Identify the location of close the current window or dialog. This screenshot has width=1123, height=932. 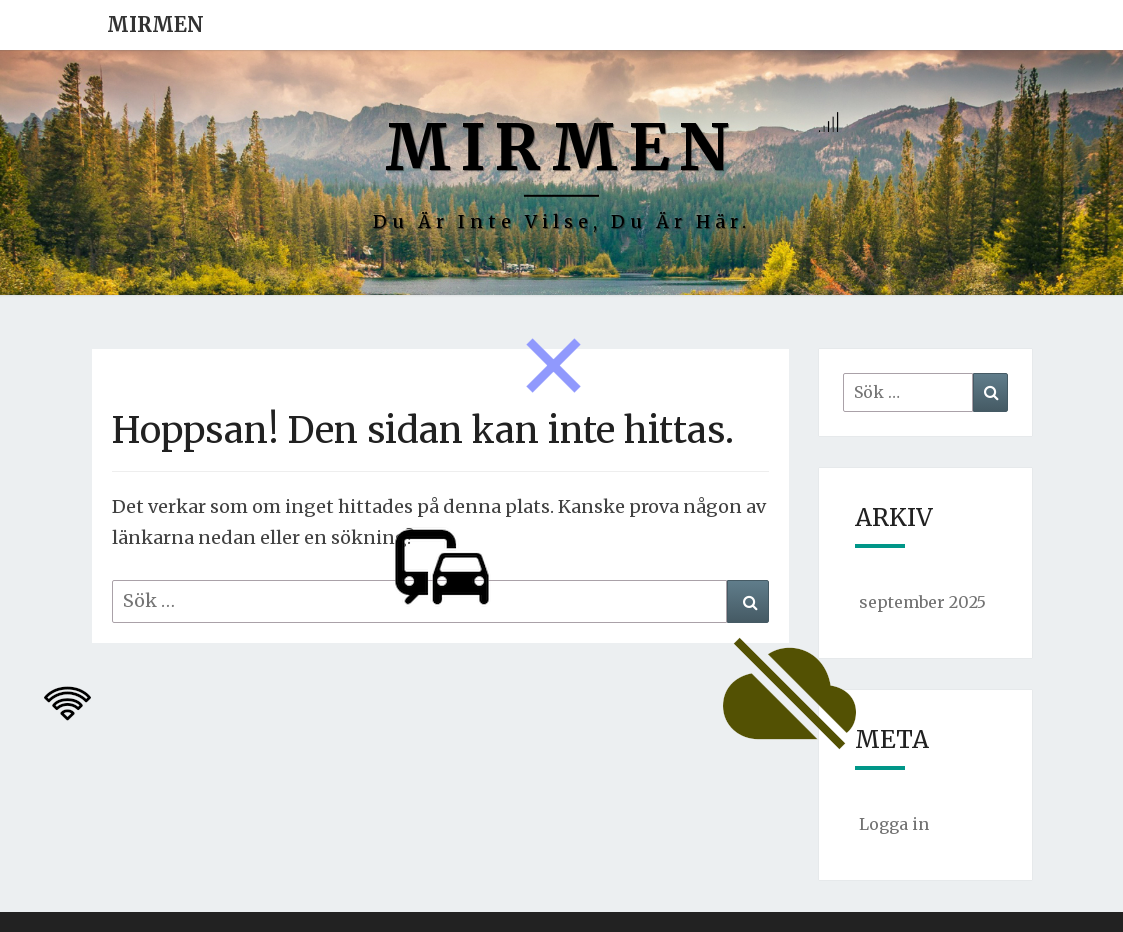
(553, 365).